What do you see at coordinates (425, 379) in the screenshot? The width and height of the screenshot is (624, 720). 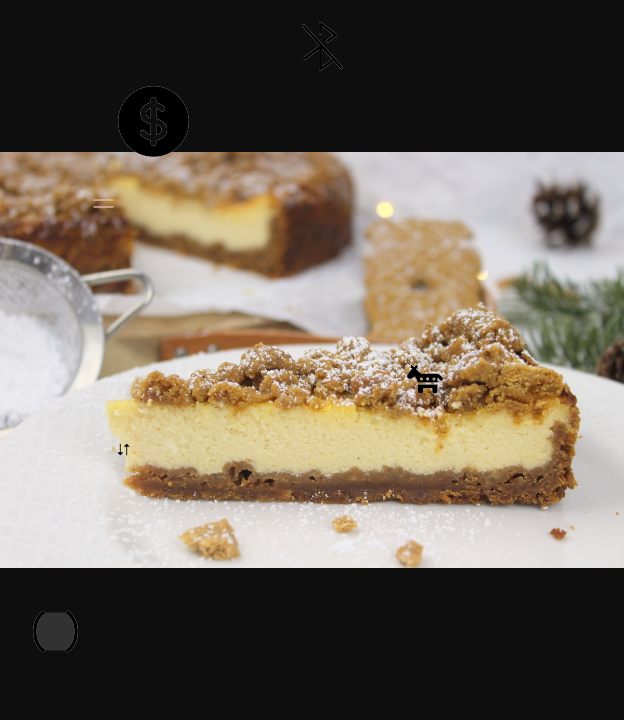 I see `represents the Democratic Party affiliation` at bounding box center [425, 379].